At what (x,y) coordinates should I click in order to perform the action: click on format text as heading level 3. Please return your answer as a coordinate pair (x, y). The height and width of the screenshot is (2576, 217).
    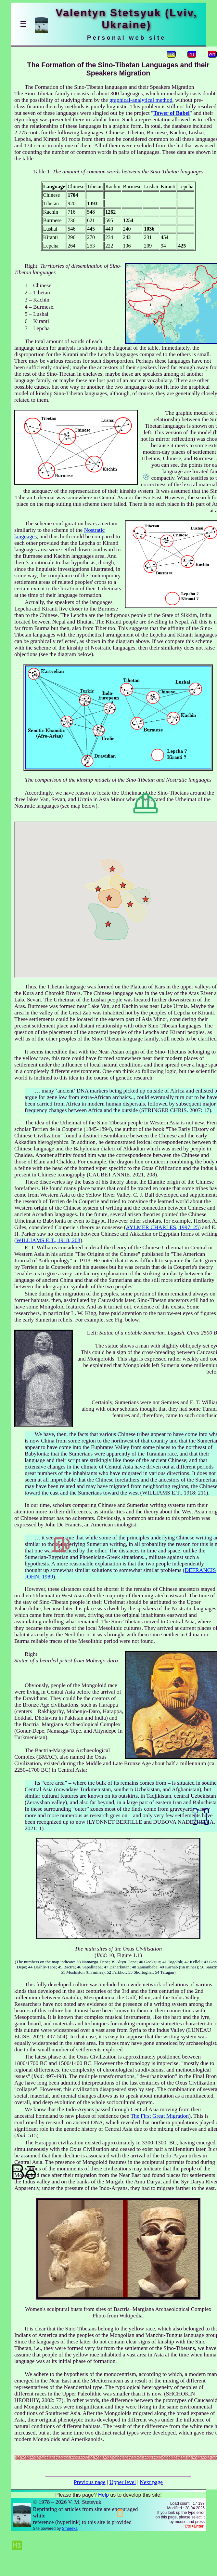
    Looking at the image, I should click on (17, 2545).